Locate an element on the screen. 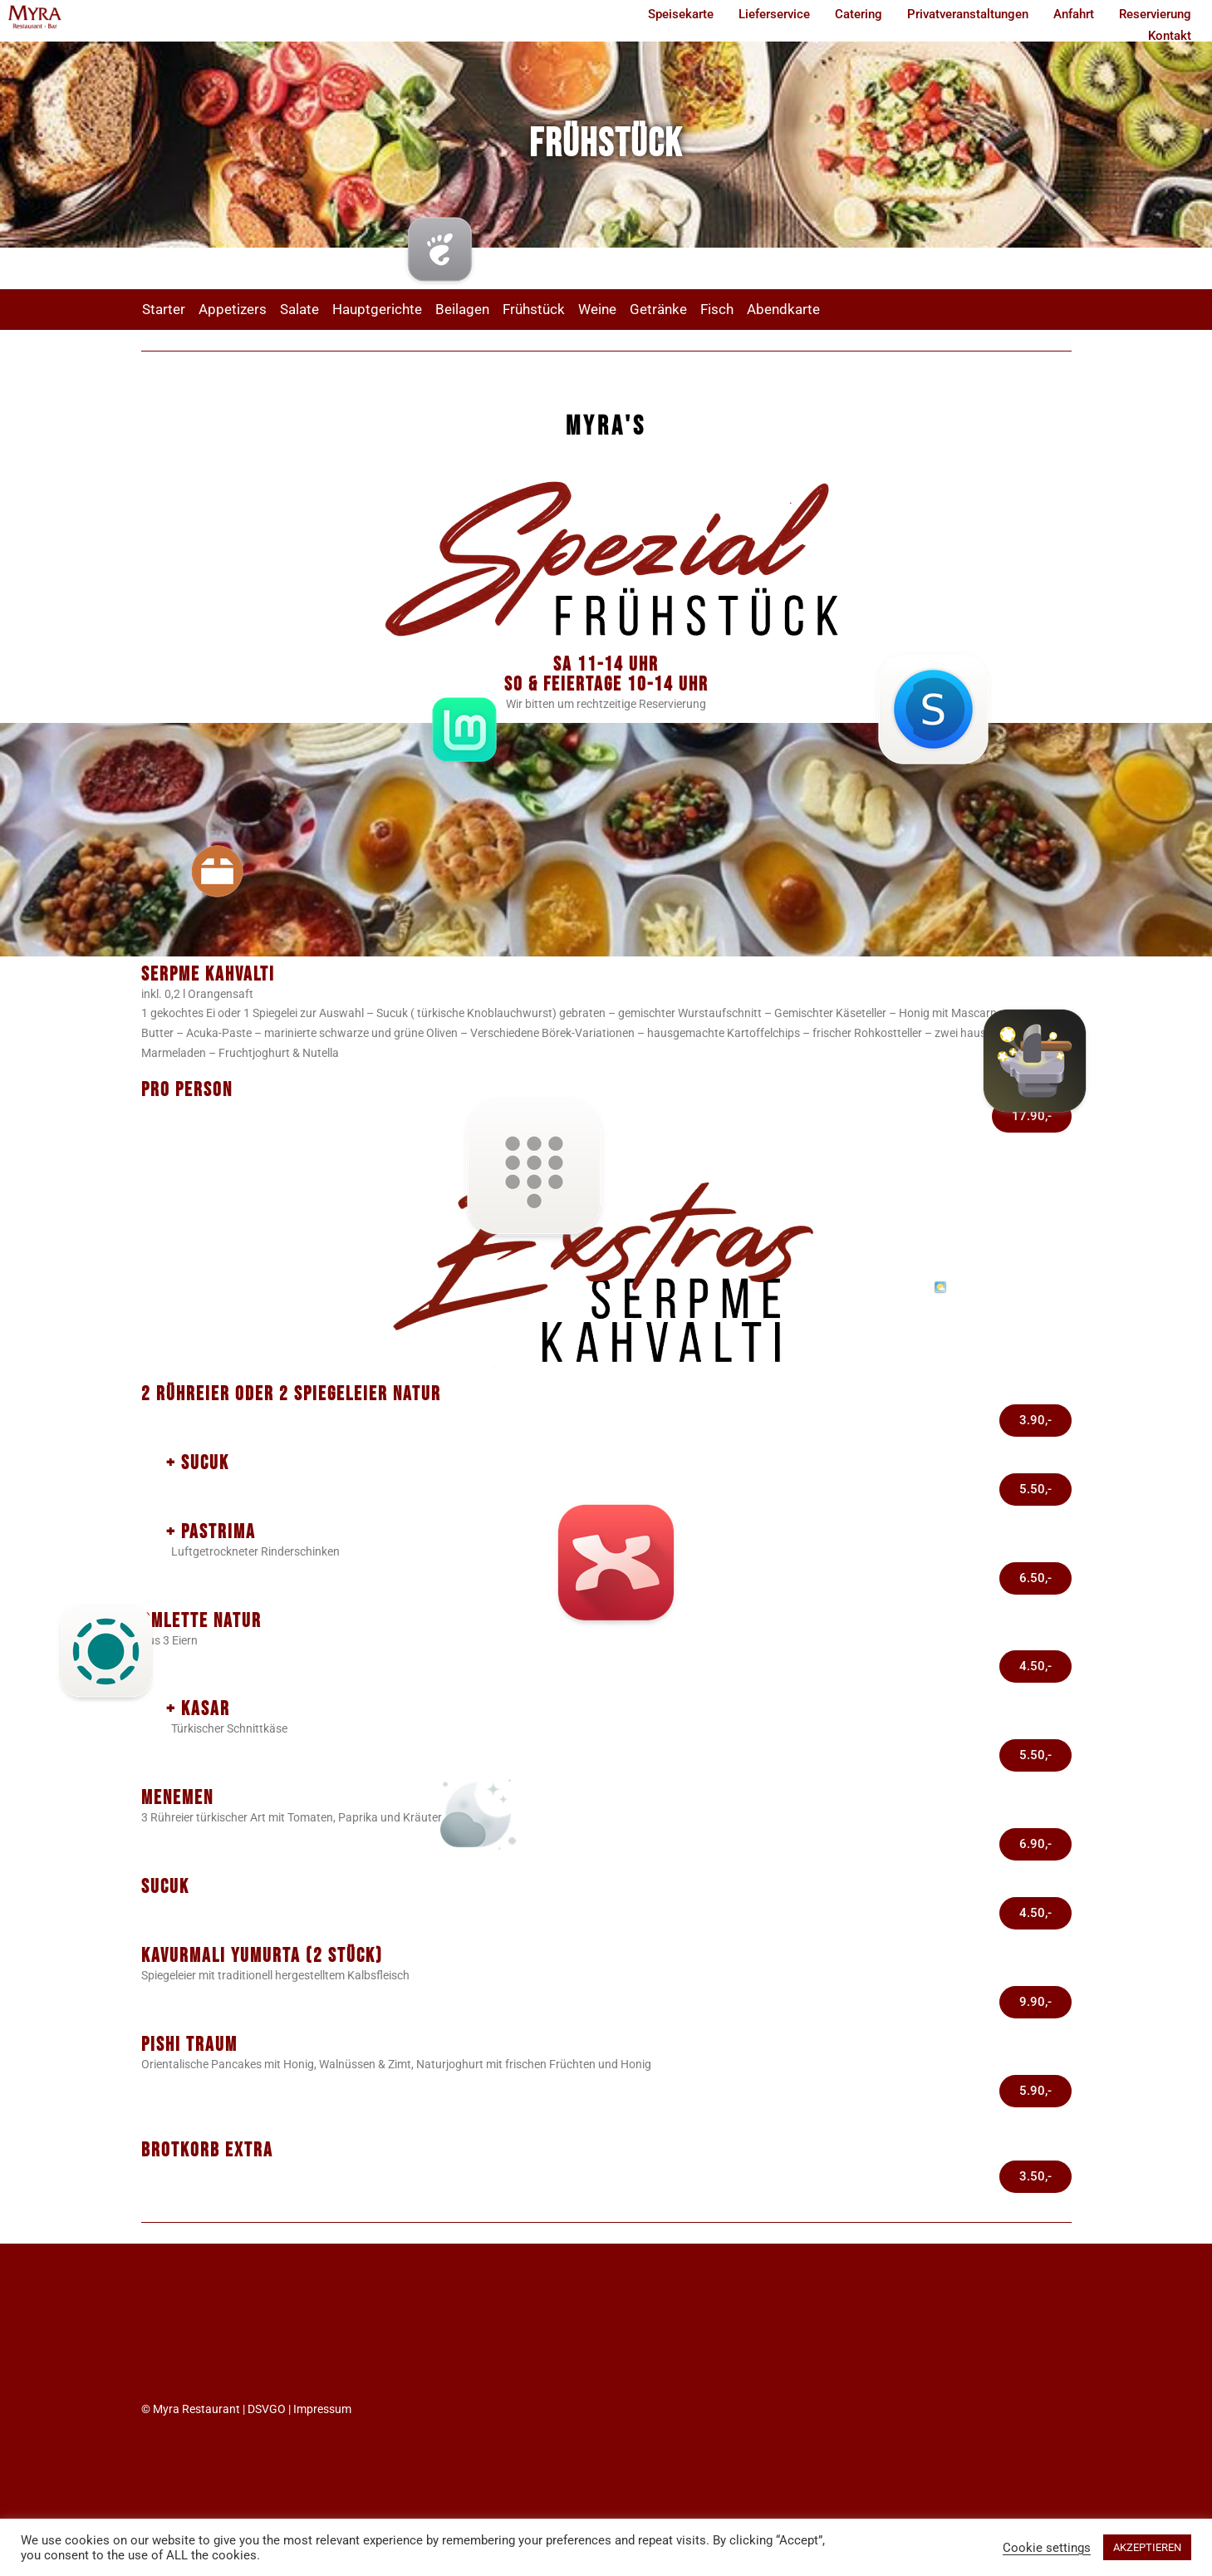  open forge sparks app for git forge notifications is located at coordinates (1034, 1060).